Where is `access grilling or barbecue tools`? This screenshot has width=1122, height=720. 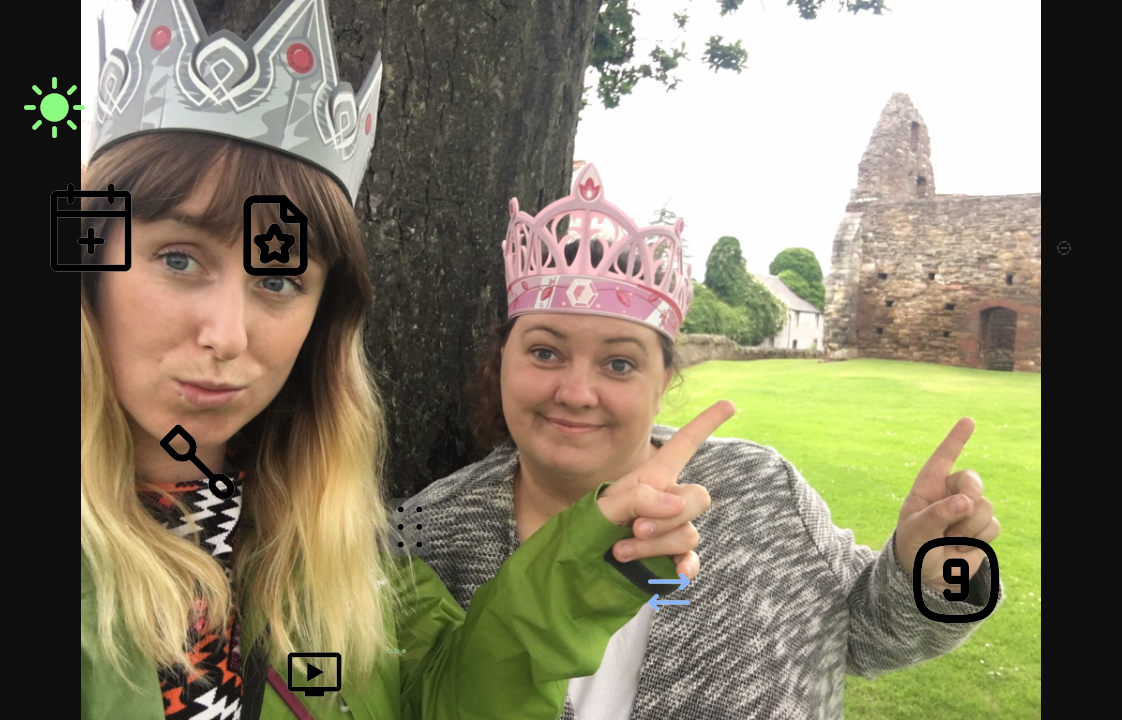
access grilling or barbecue tools is located at coordinates (197, 462).